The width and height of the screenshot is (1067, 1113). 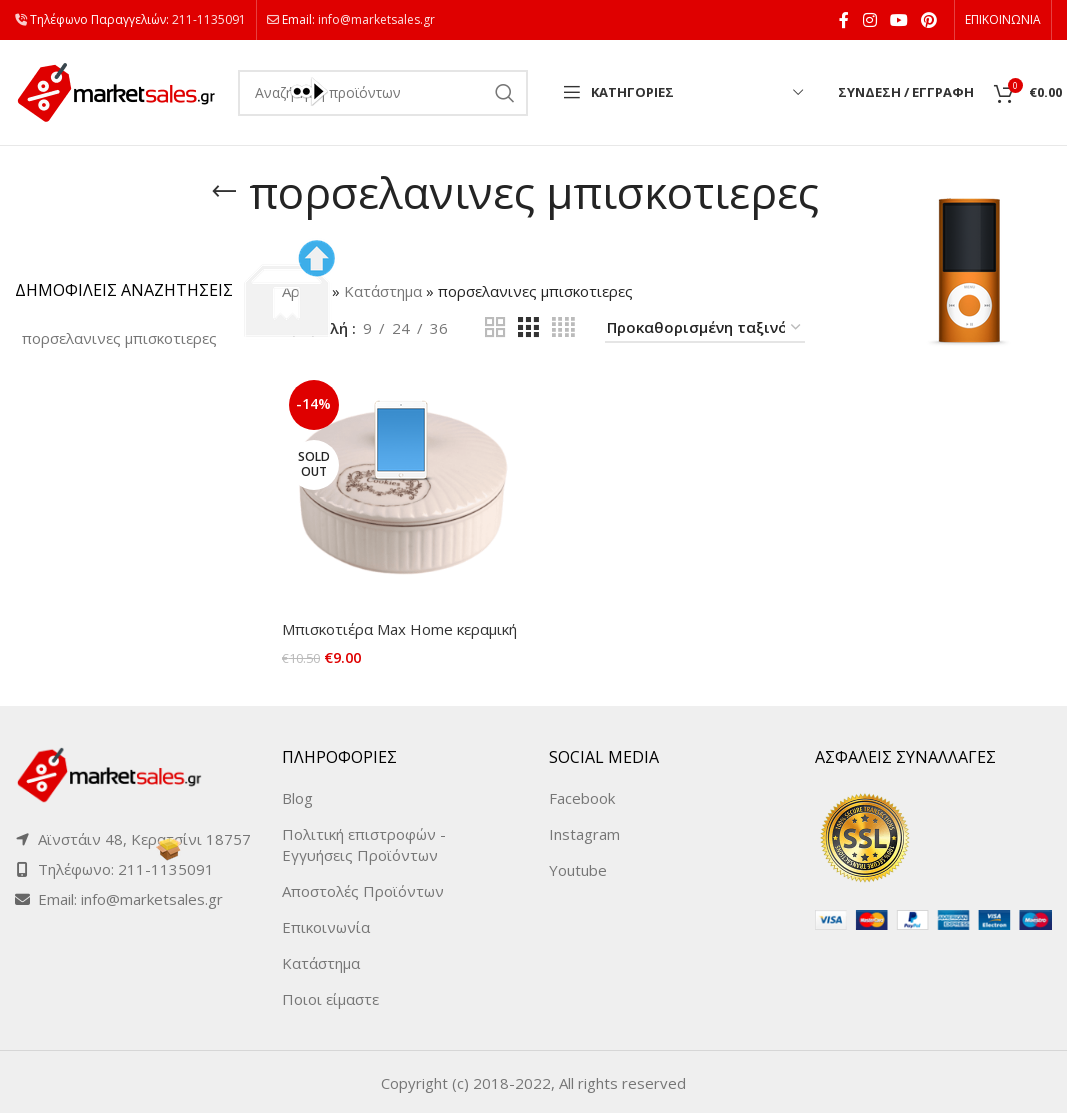 What do you see at coordinates (169, 849) in the screenshot?
I see `open installer package` at bounding box center [169, 849].